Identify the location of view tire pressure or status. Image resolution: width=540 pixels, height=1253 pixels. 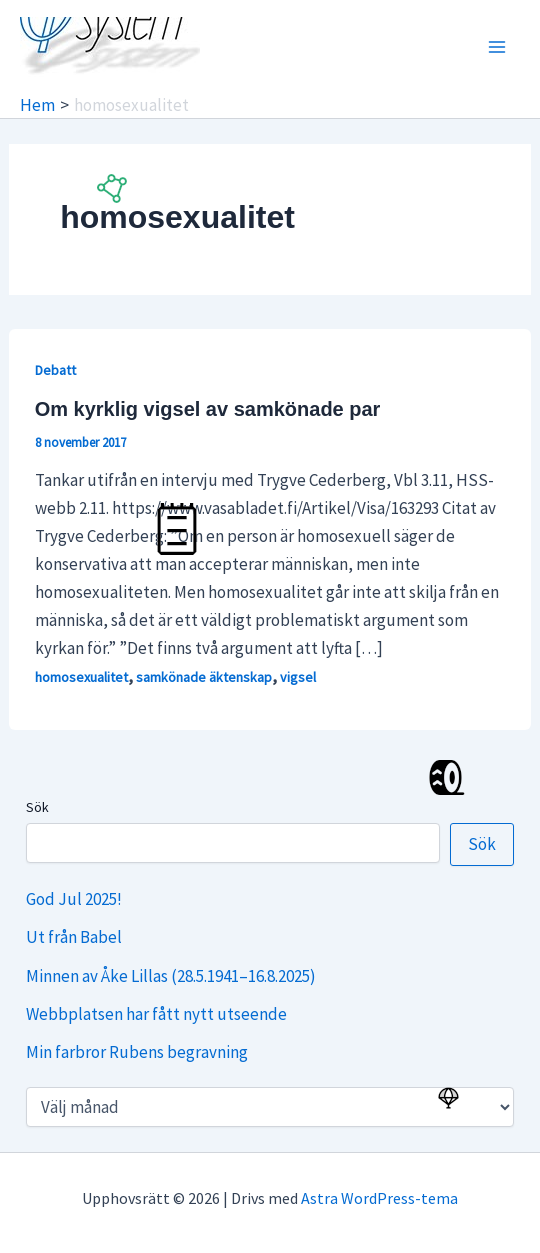
(445, 777).